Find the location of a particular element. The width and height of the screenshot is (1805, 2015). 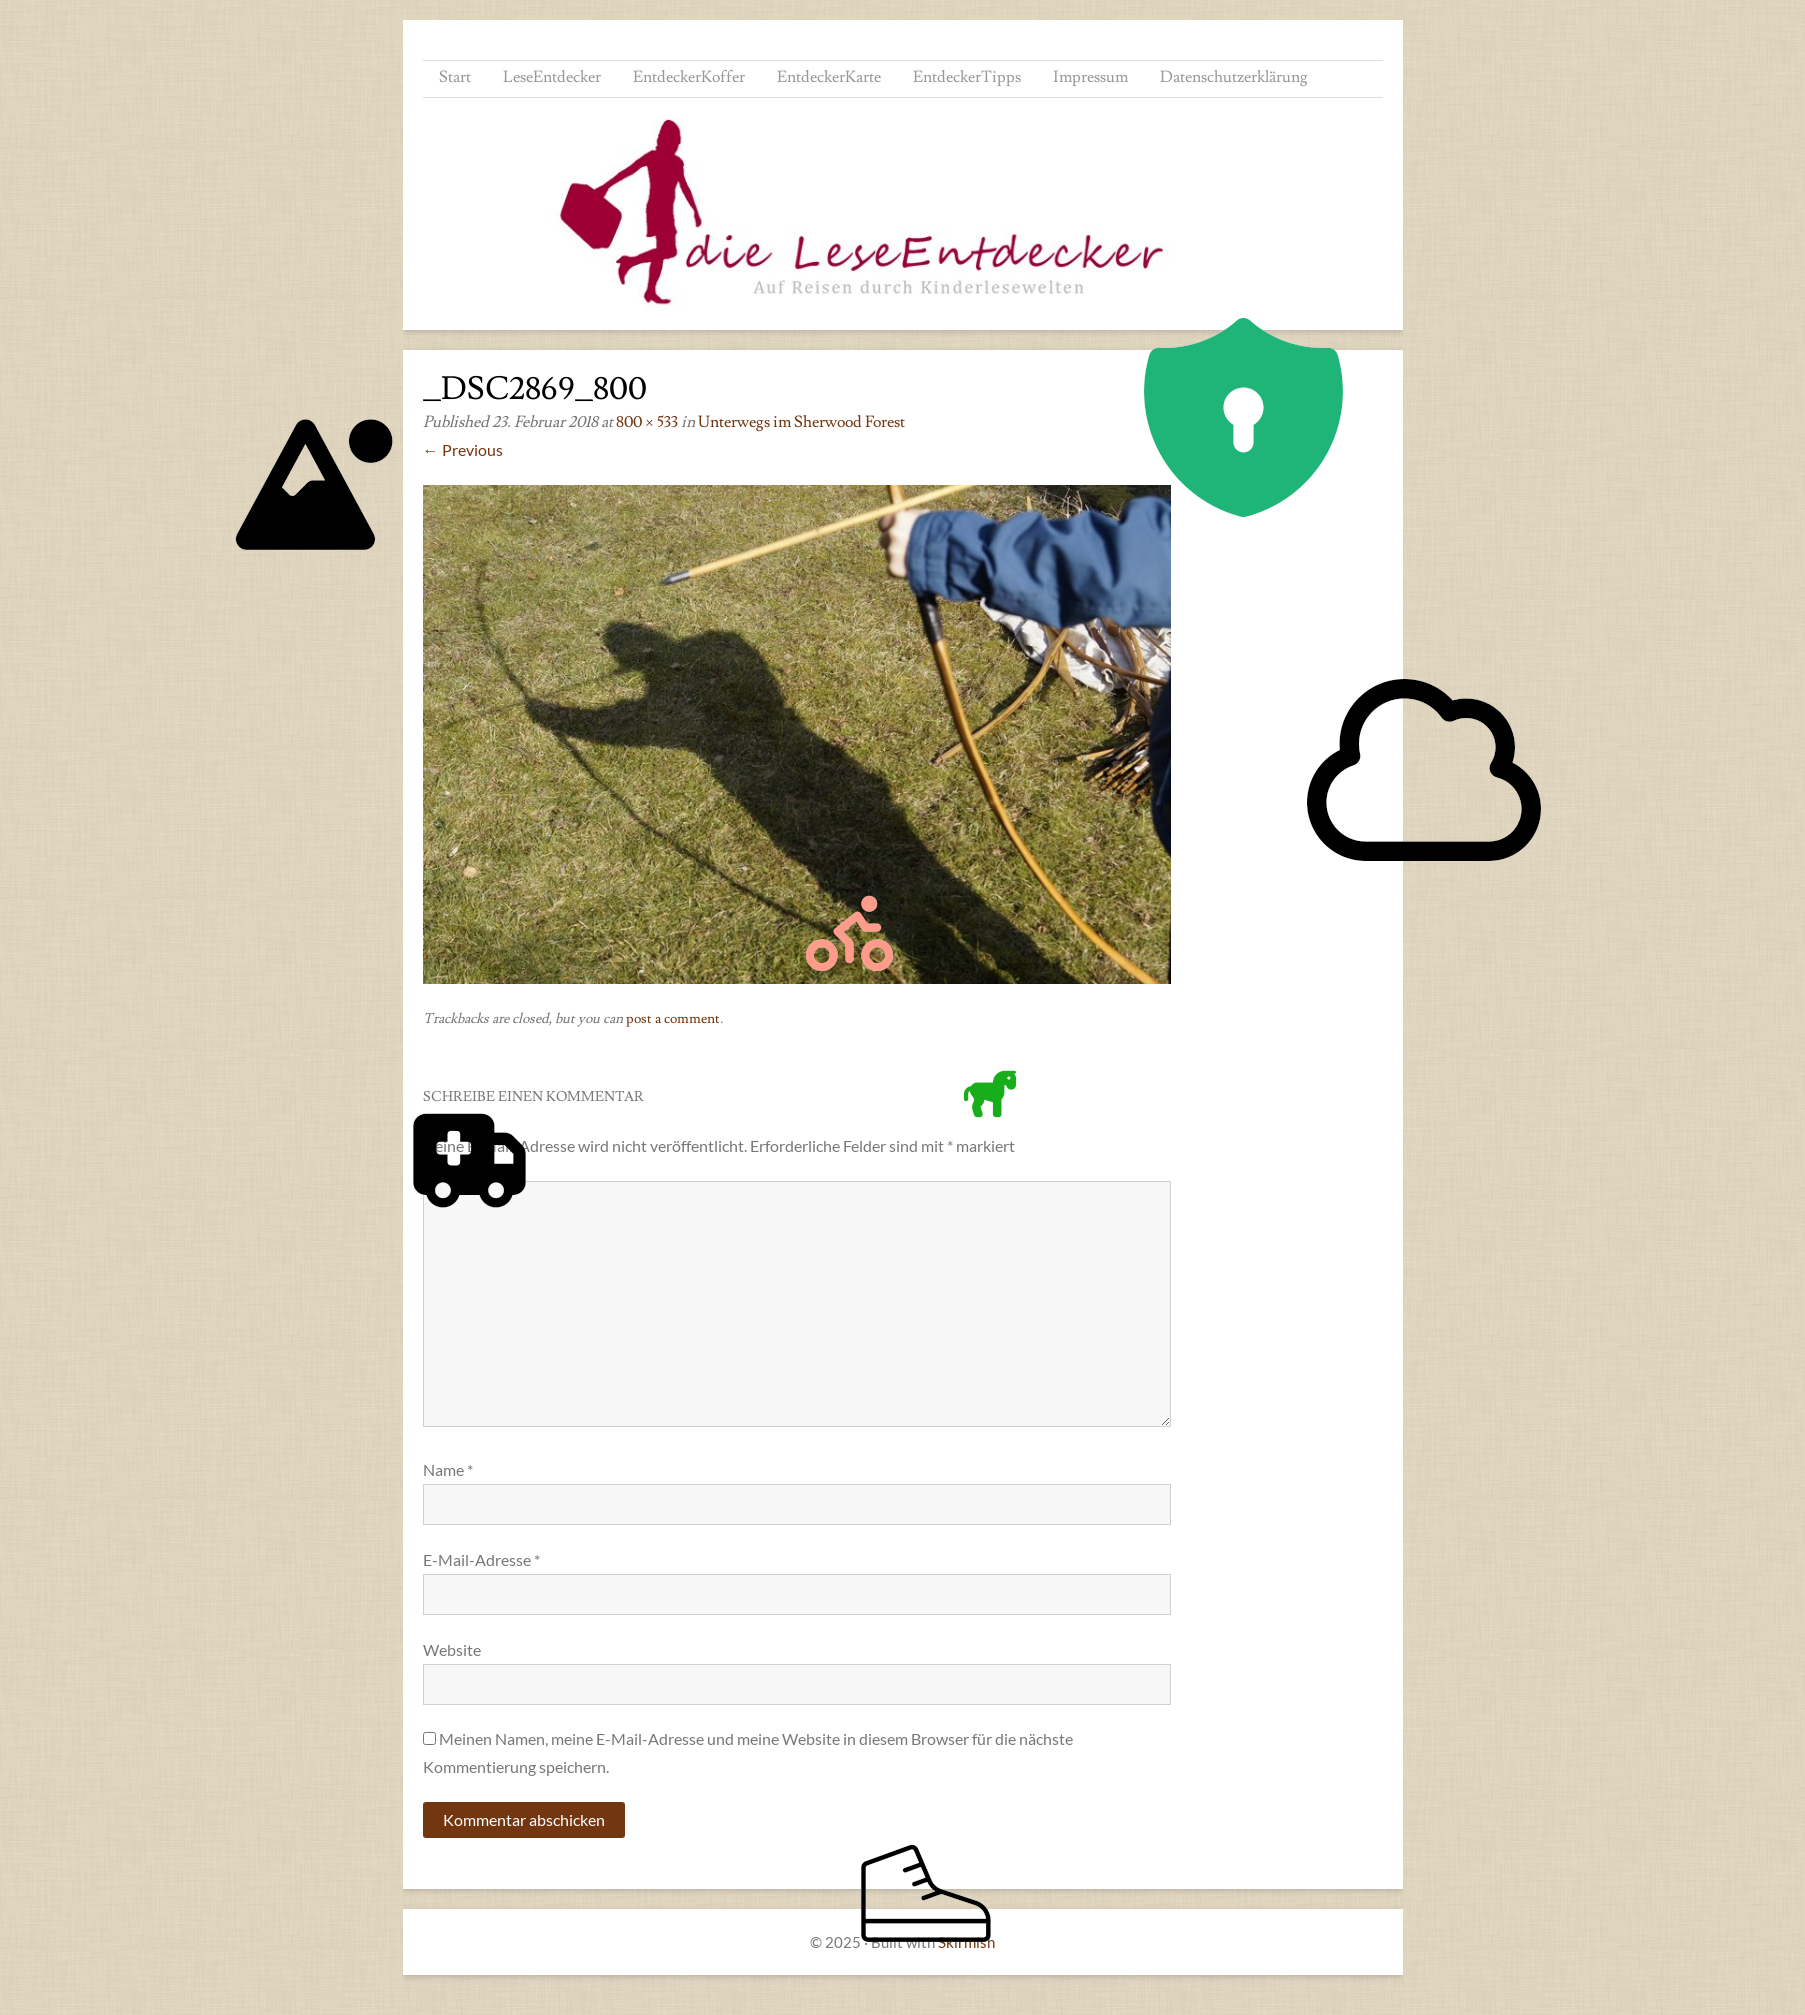

access bike or cycling options is located at coordinates (849, 931).